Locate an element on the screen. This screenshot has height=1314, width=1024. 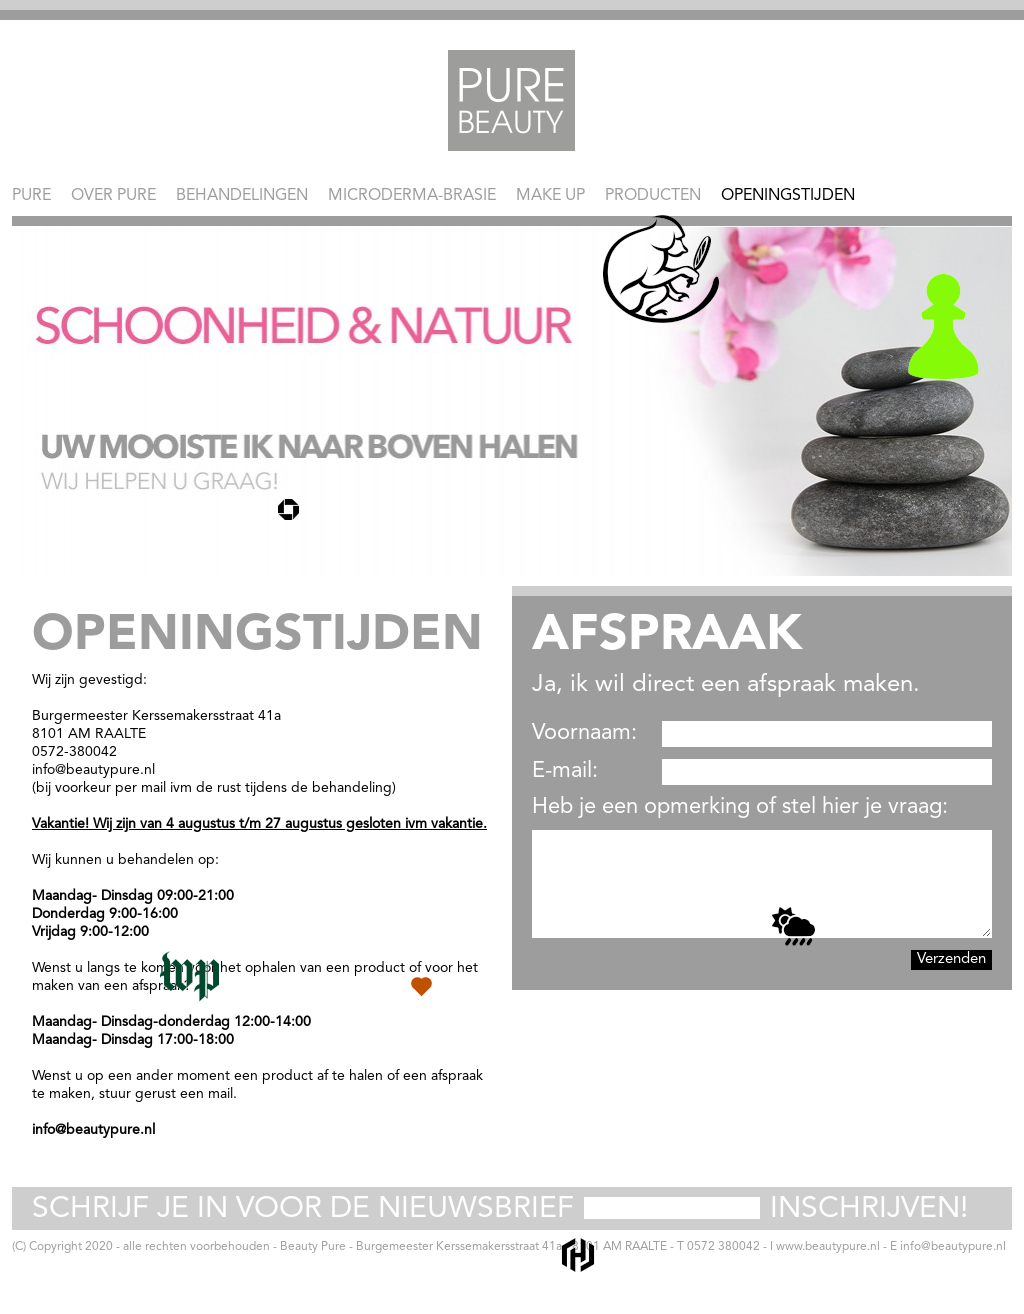
HashiCorp company logo is located at coordinates (578, 1255).